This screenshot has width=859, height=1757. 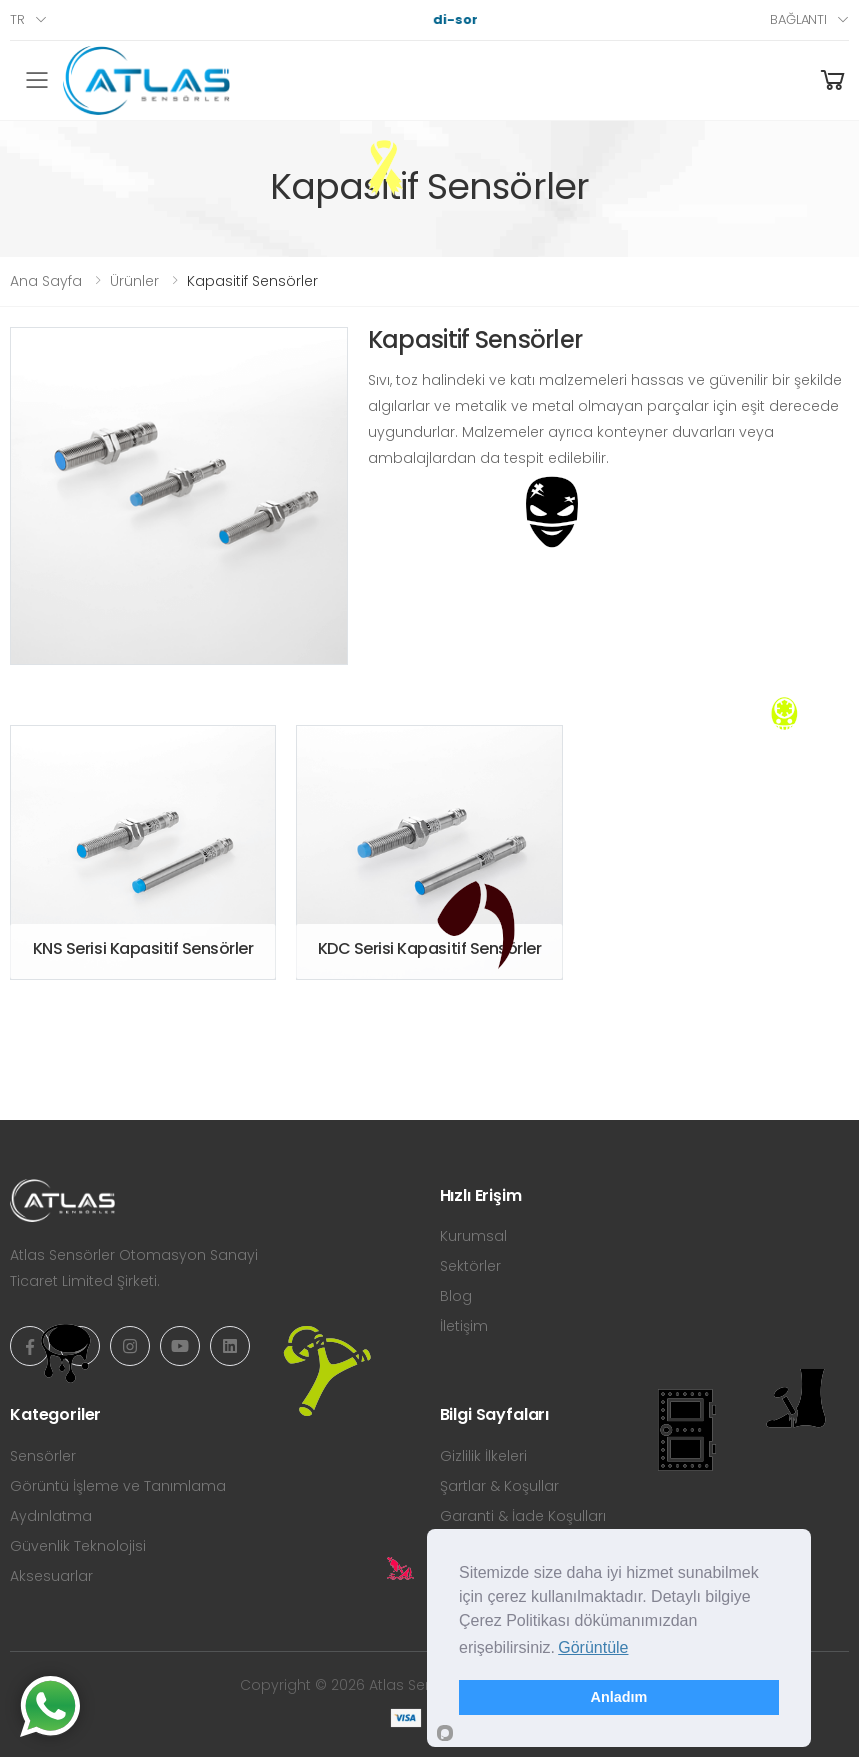 What do you see at coordinates (65, 1353) in the screenshot?
I see `indicates slime or goo element in a game` at bounding box center [65, 1353].